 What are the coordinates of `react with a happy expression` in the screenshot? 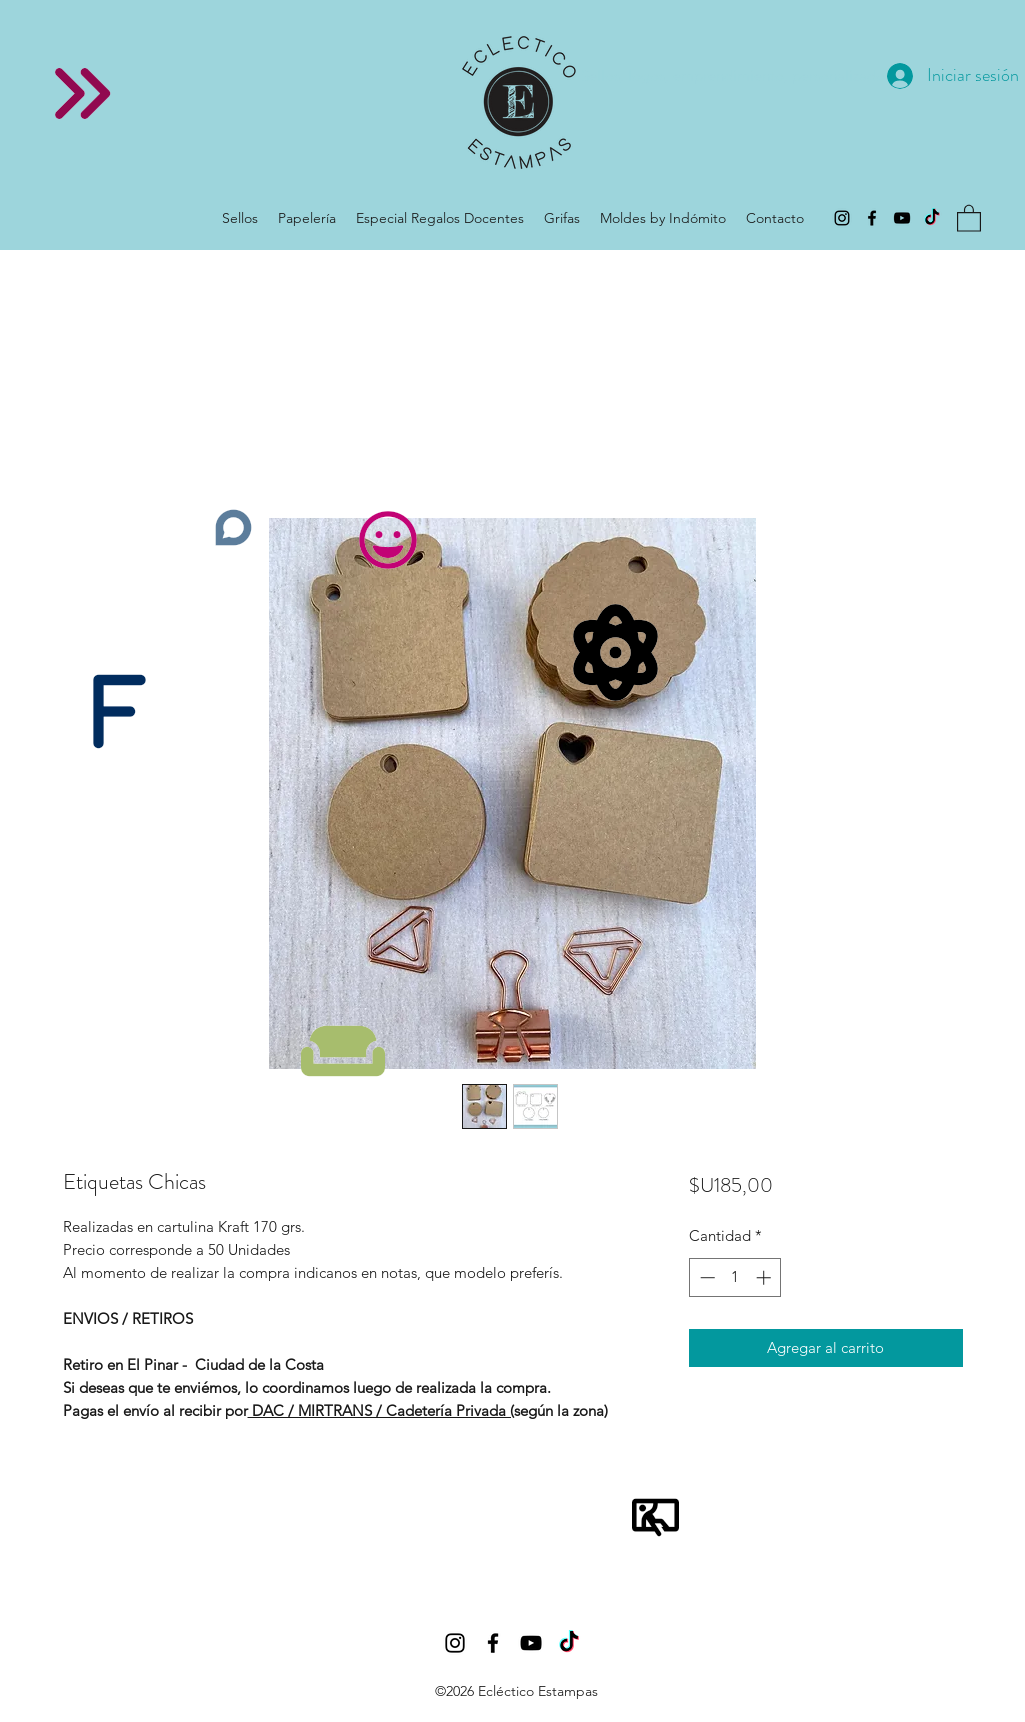 It's located at (388, 540).